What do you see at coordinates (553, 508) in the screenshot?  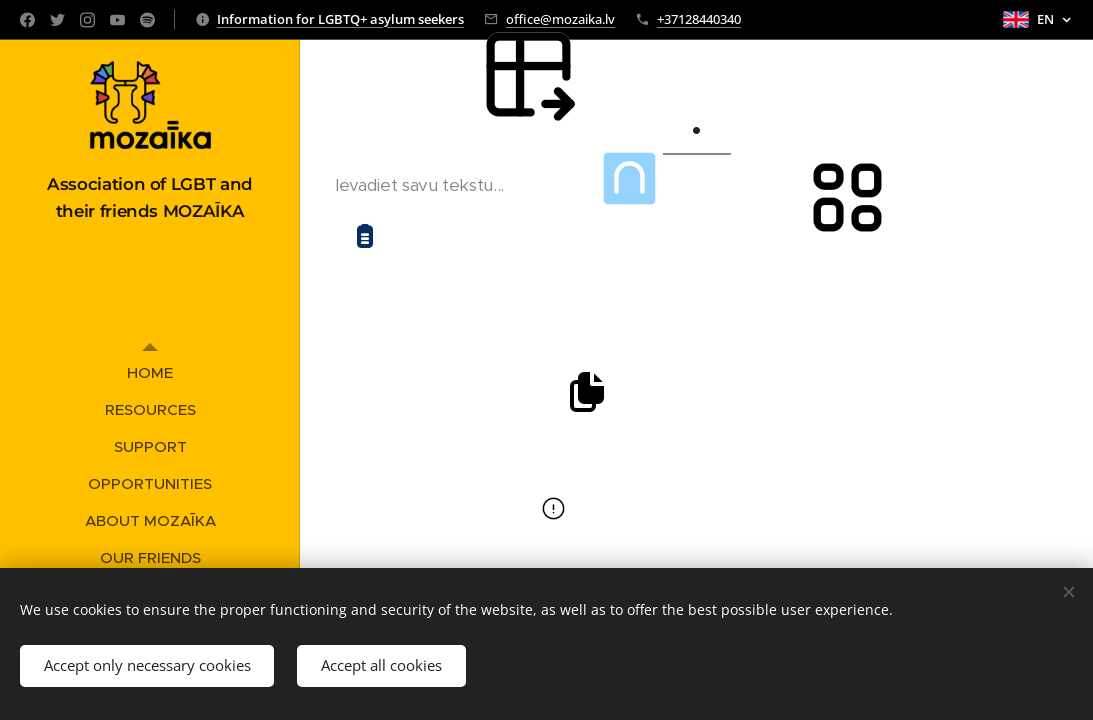 I see `indicates a warning or alert requiring attention` at bounding box center [553, 508].